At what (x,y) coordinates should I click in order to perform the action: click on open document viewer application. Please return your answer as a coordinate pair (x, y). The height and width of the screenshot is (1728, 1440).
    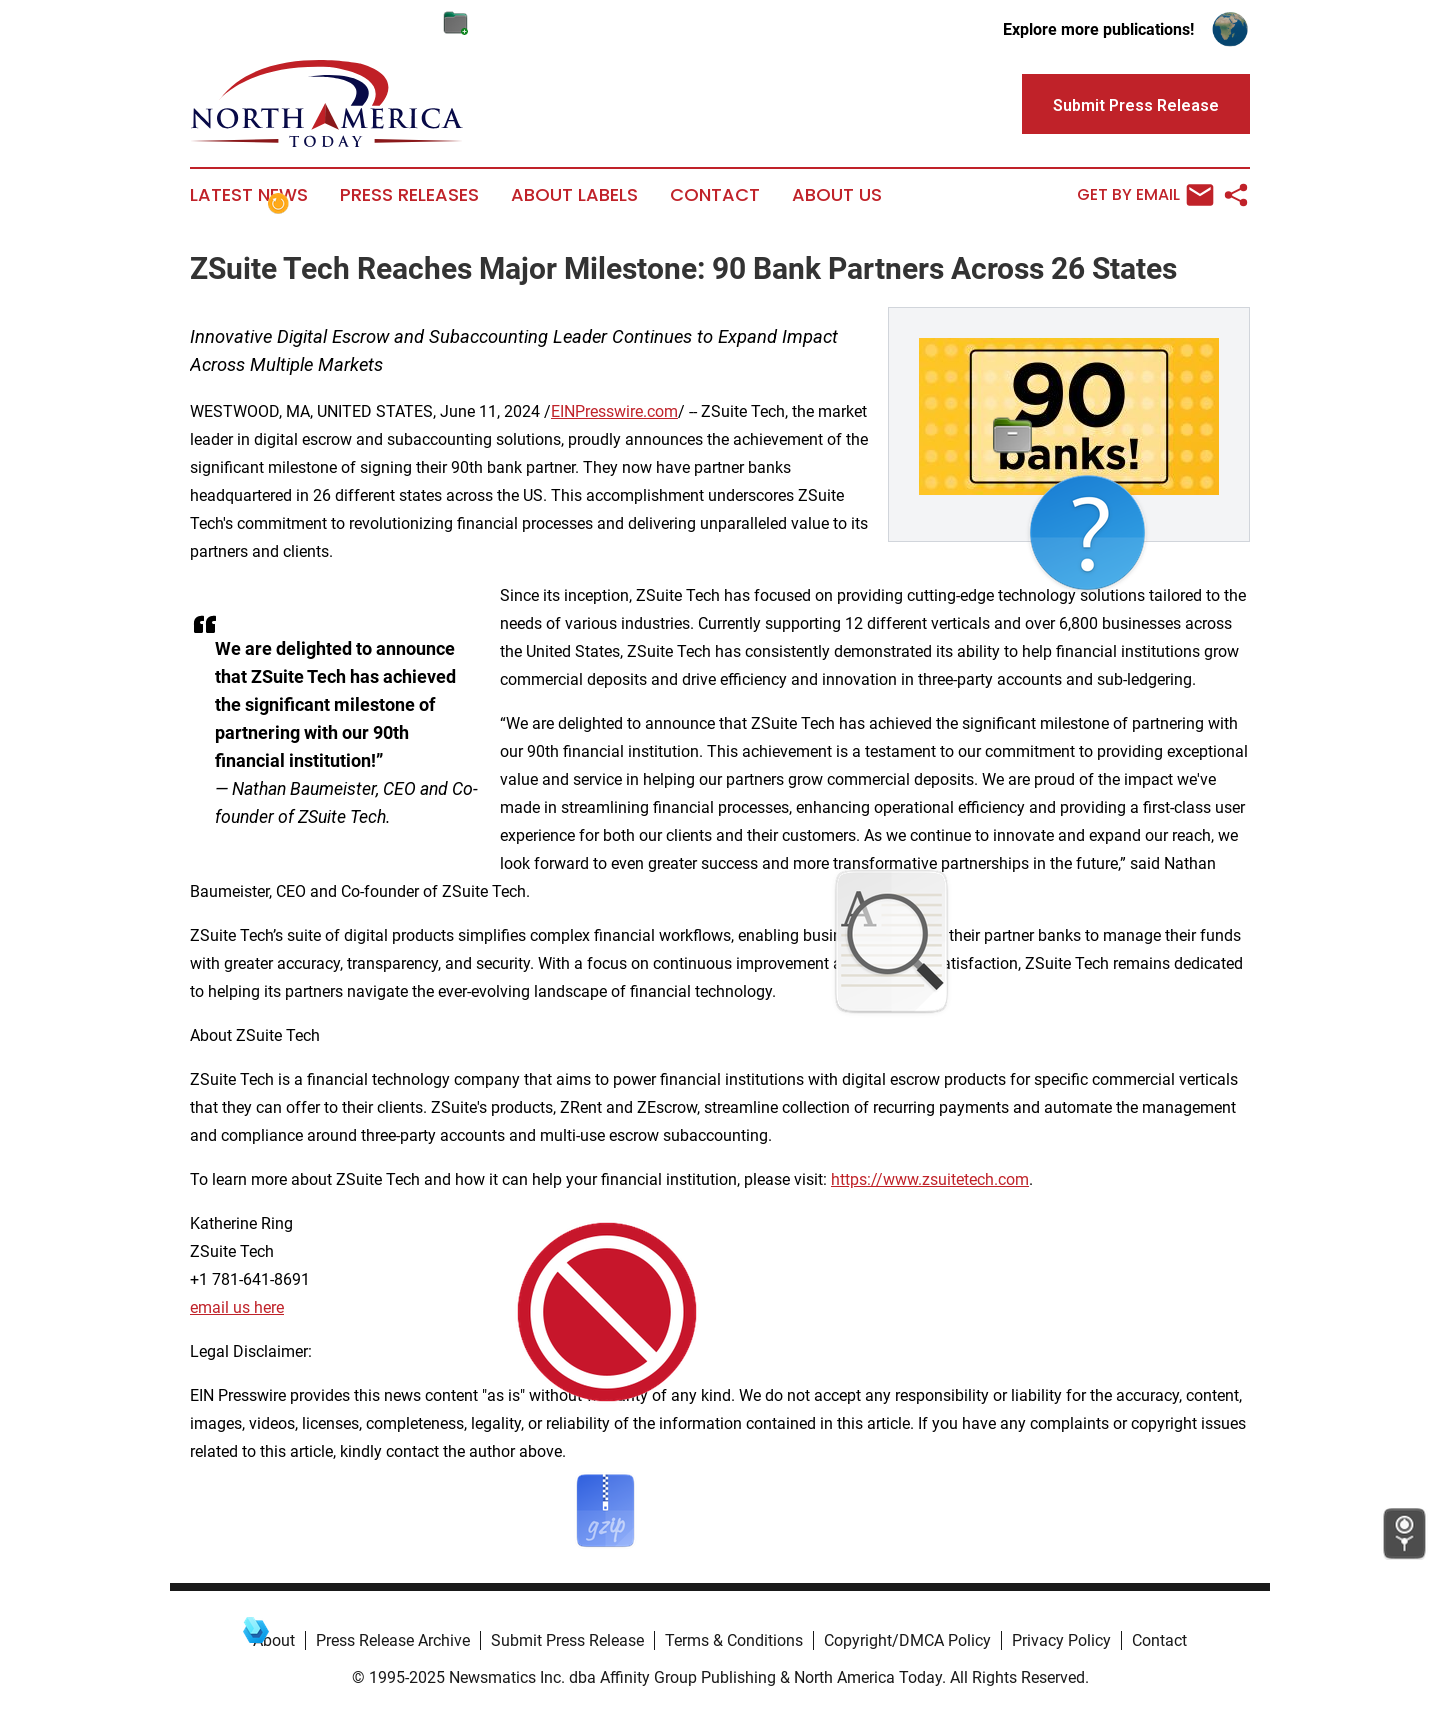
    Looking at the image, I should click on (891, 941).